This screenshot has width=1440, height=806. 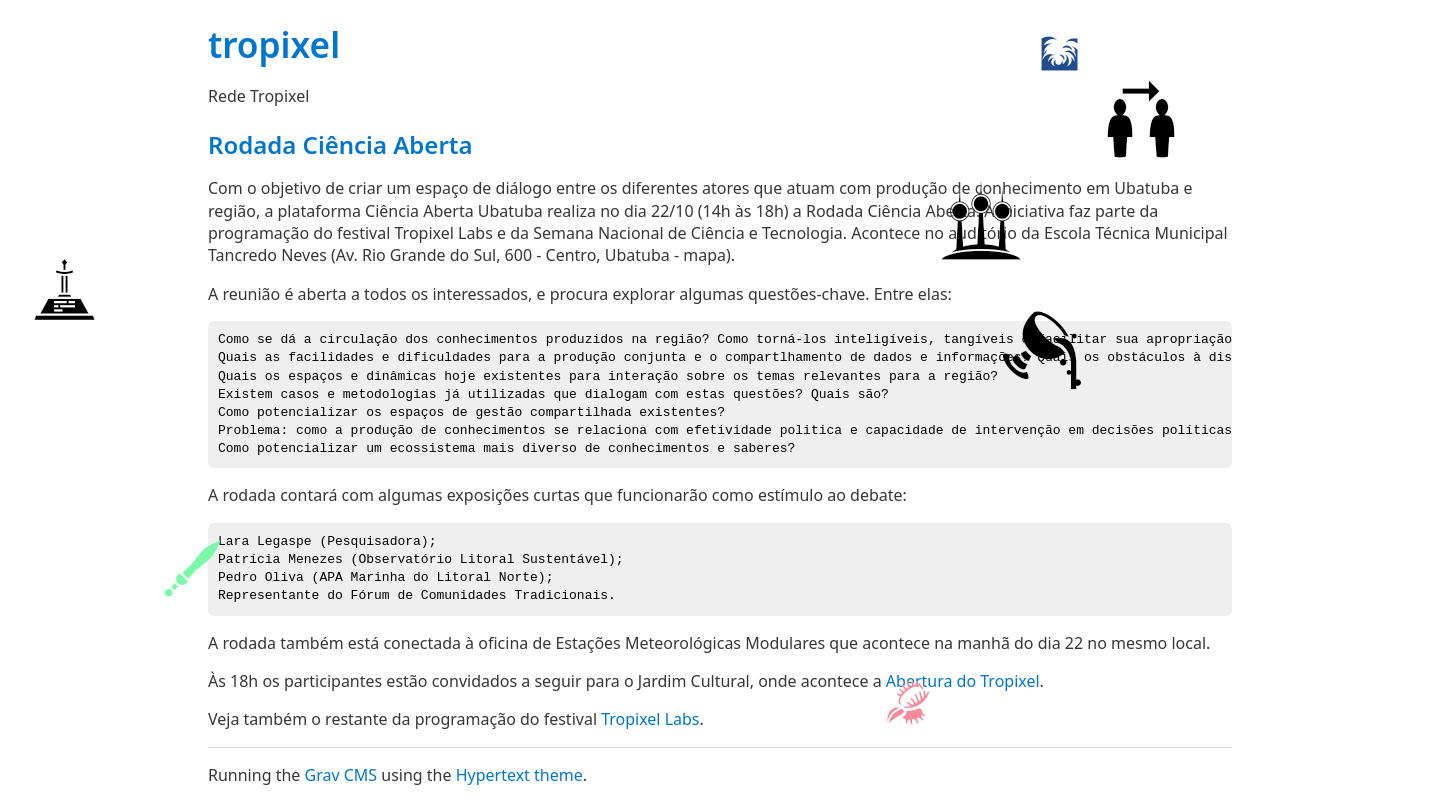 What do you see at coordinates (64, 289) in the screenshot?
I see `access the altar or shrine menu` at bounding box center [64, 289].